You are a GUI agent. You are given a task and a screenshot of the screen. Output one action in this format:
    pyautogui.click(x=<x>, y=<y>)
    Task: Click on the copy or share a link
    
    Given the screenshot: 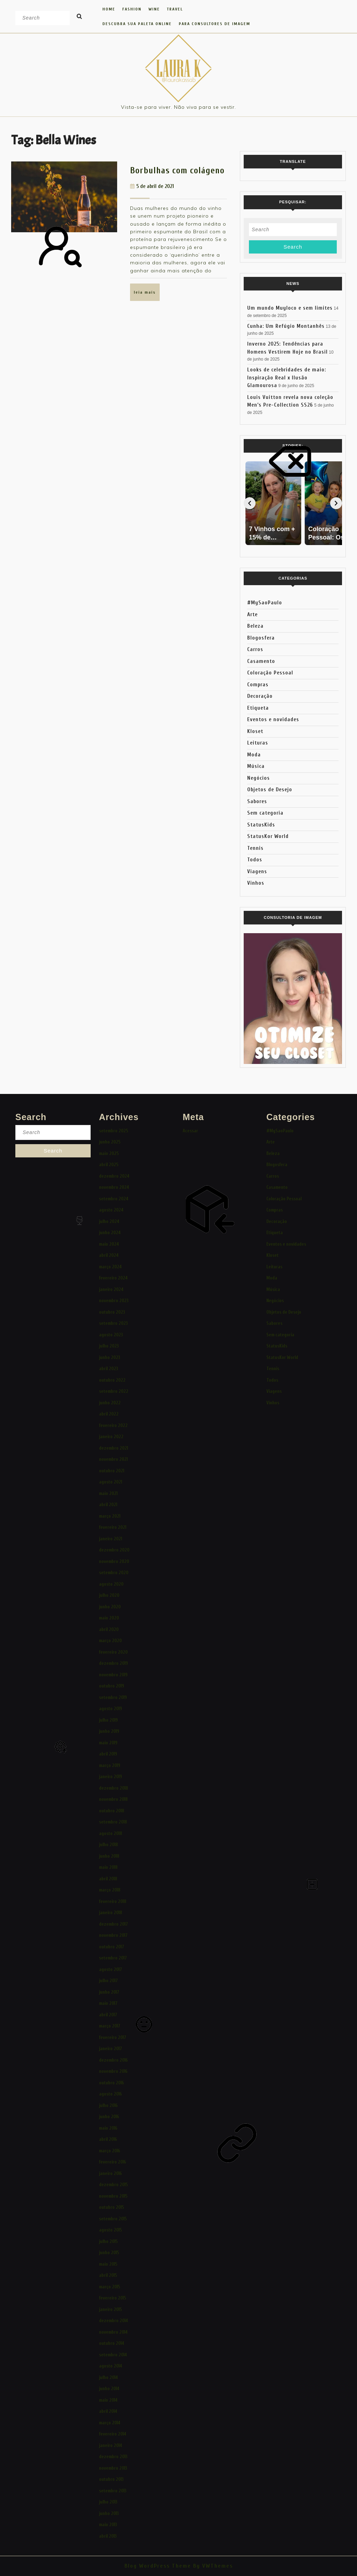 What is the action you would take?
    pyautogui.click(x=237, y=2143)
    